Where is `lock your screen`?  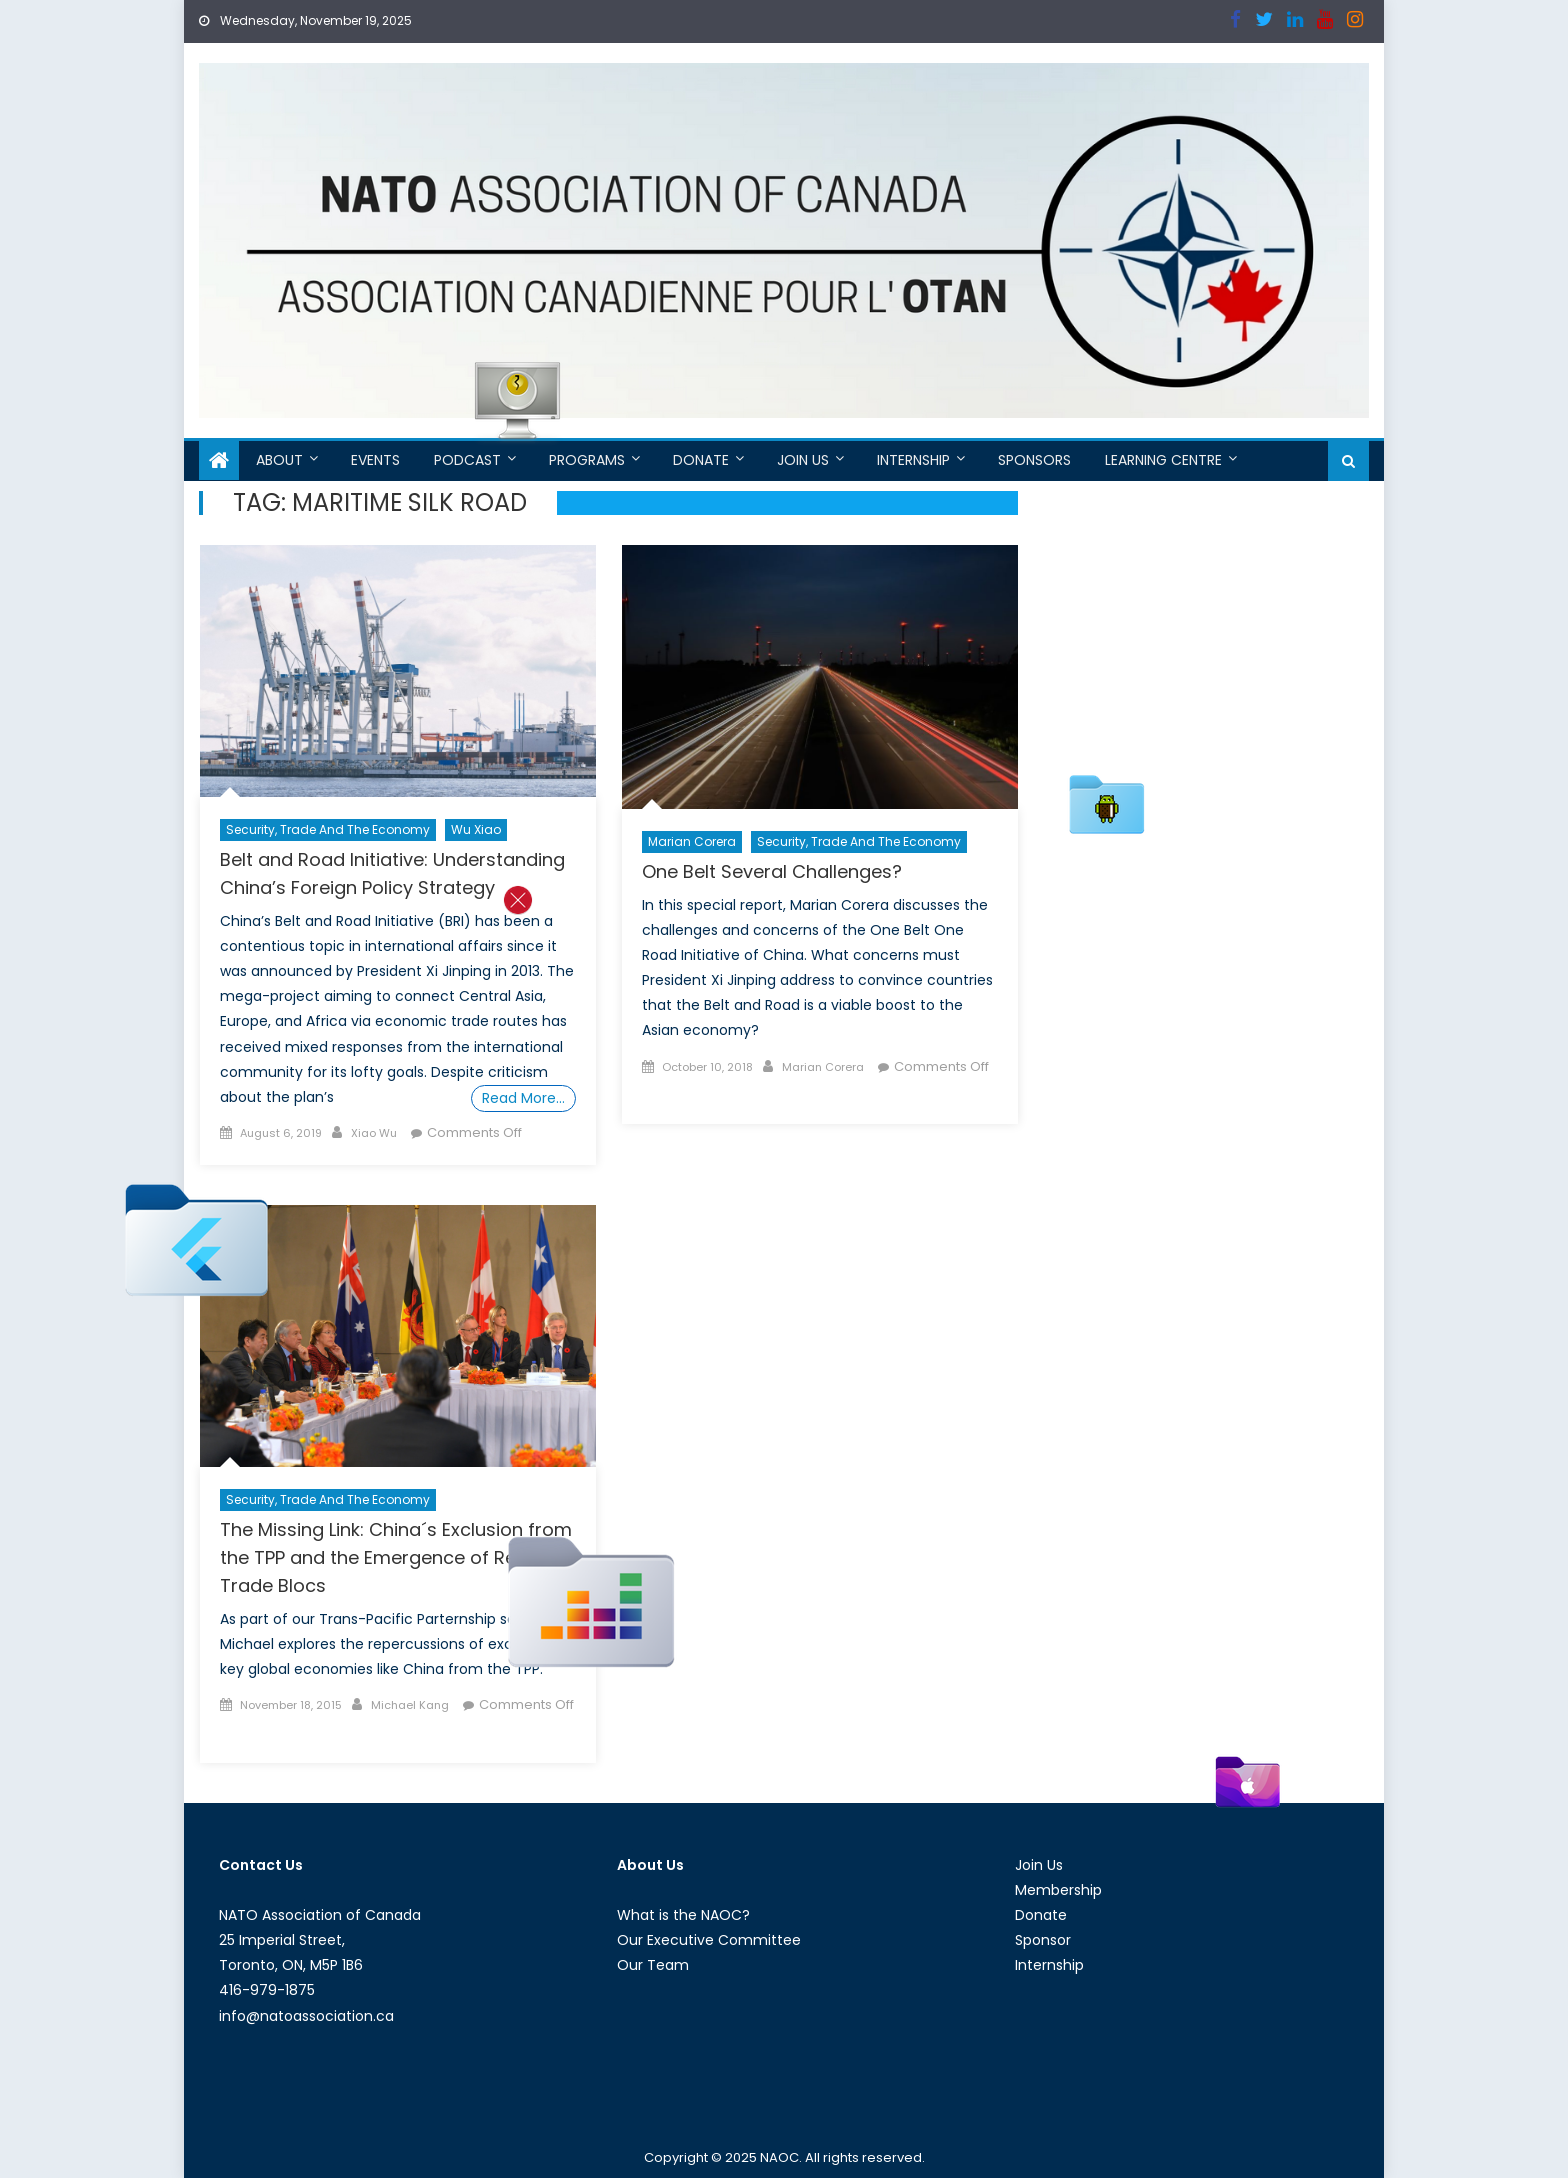 lock your screen is located at coordinates (517, 399).